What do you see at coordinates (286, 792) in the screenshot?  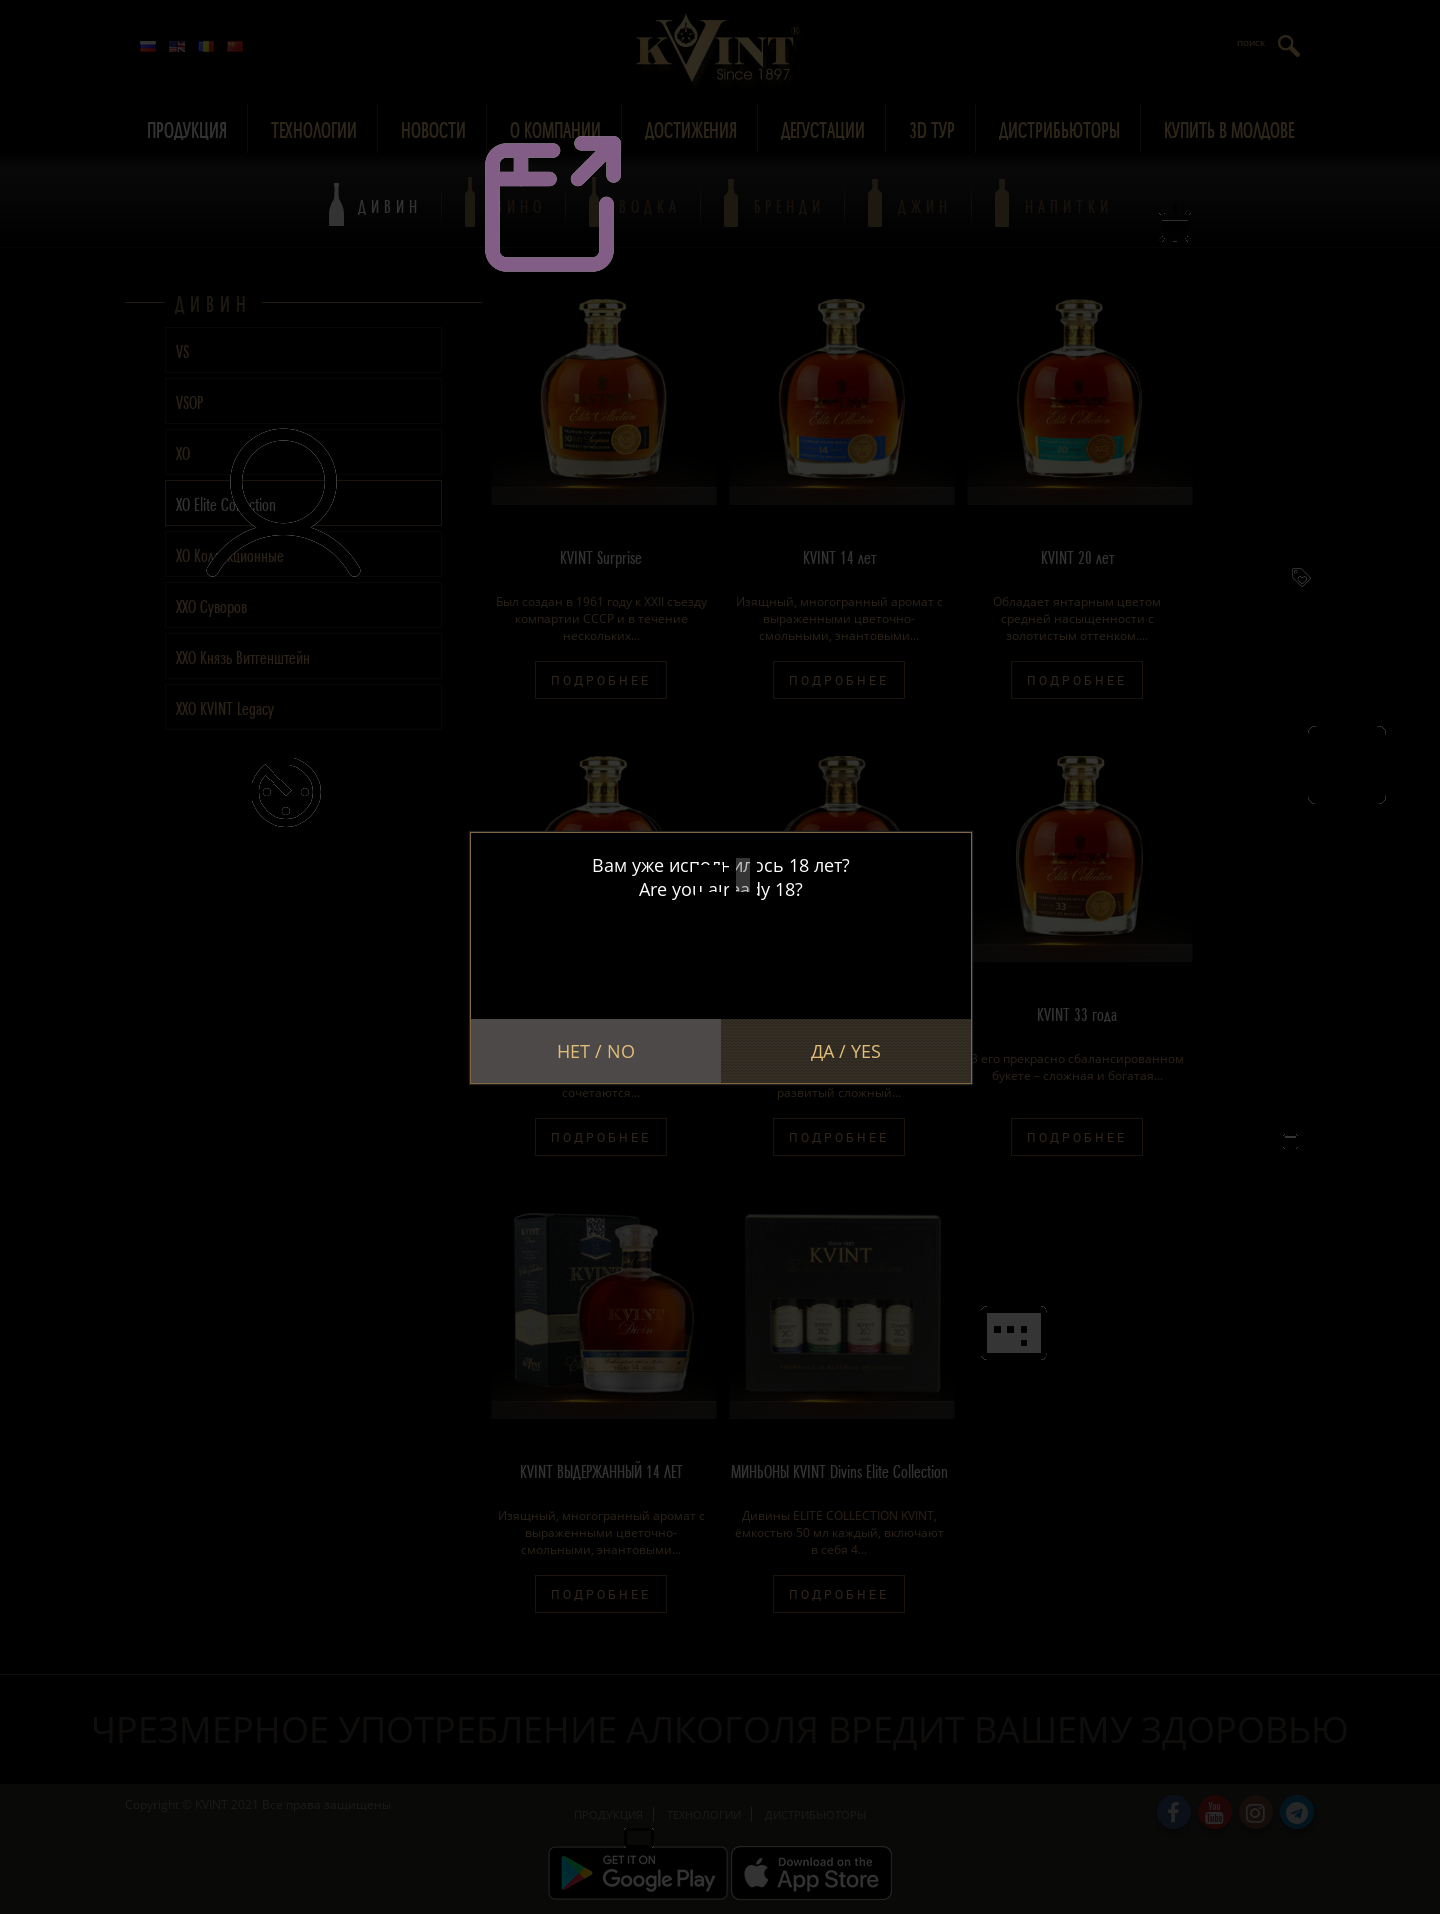 I see `set or view a countdown timer` at bounding box center [286, 792].